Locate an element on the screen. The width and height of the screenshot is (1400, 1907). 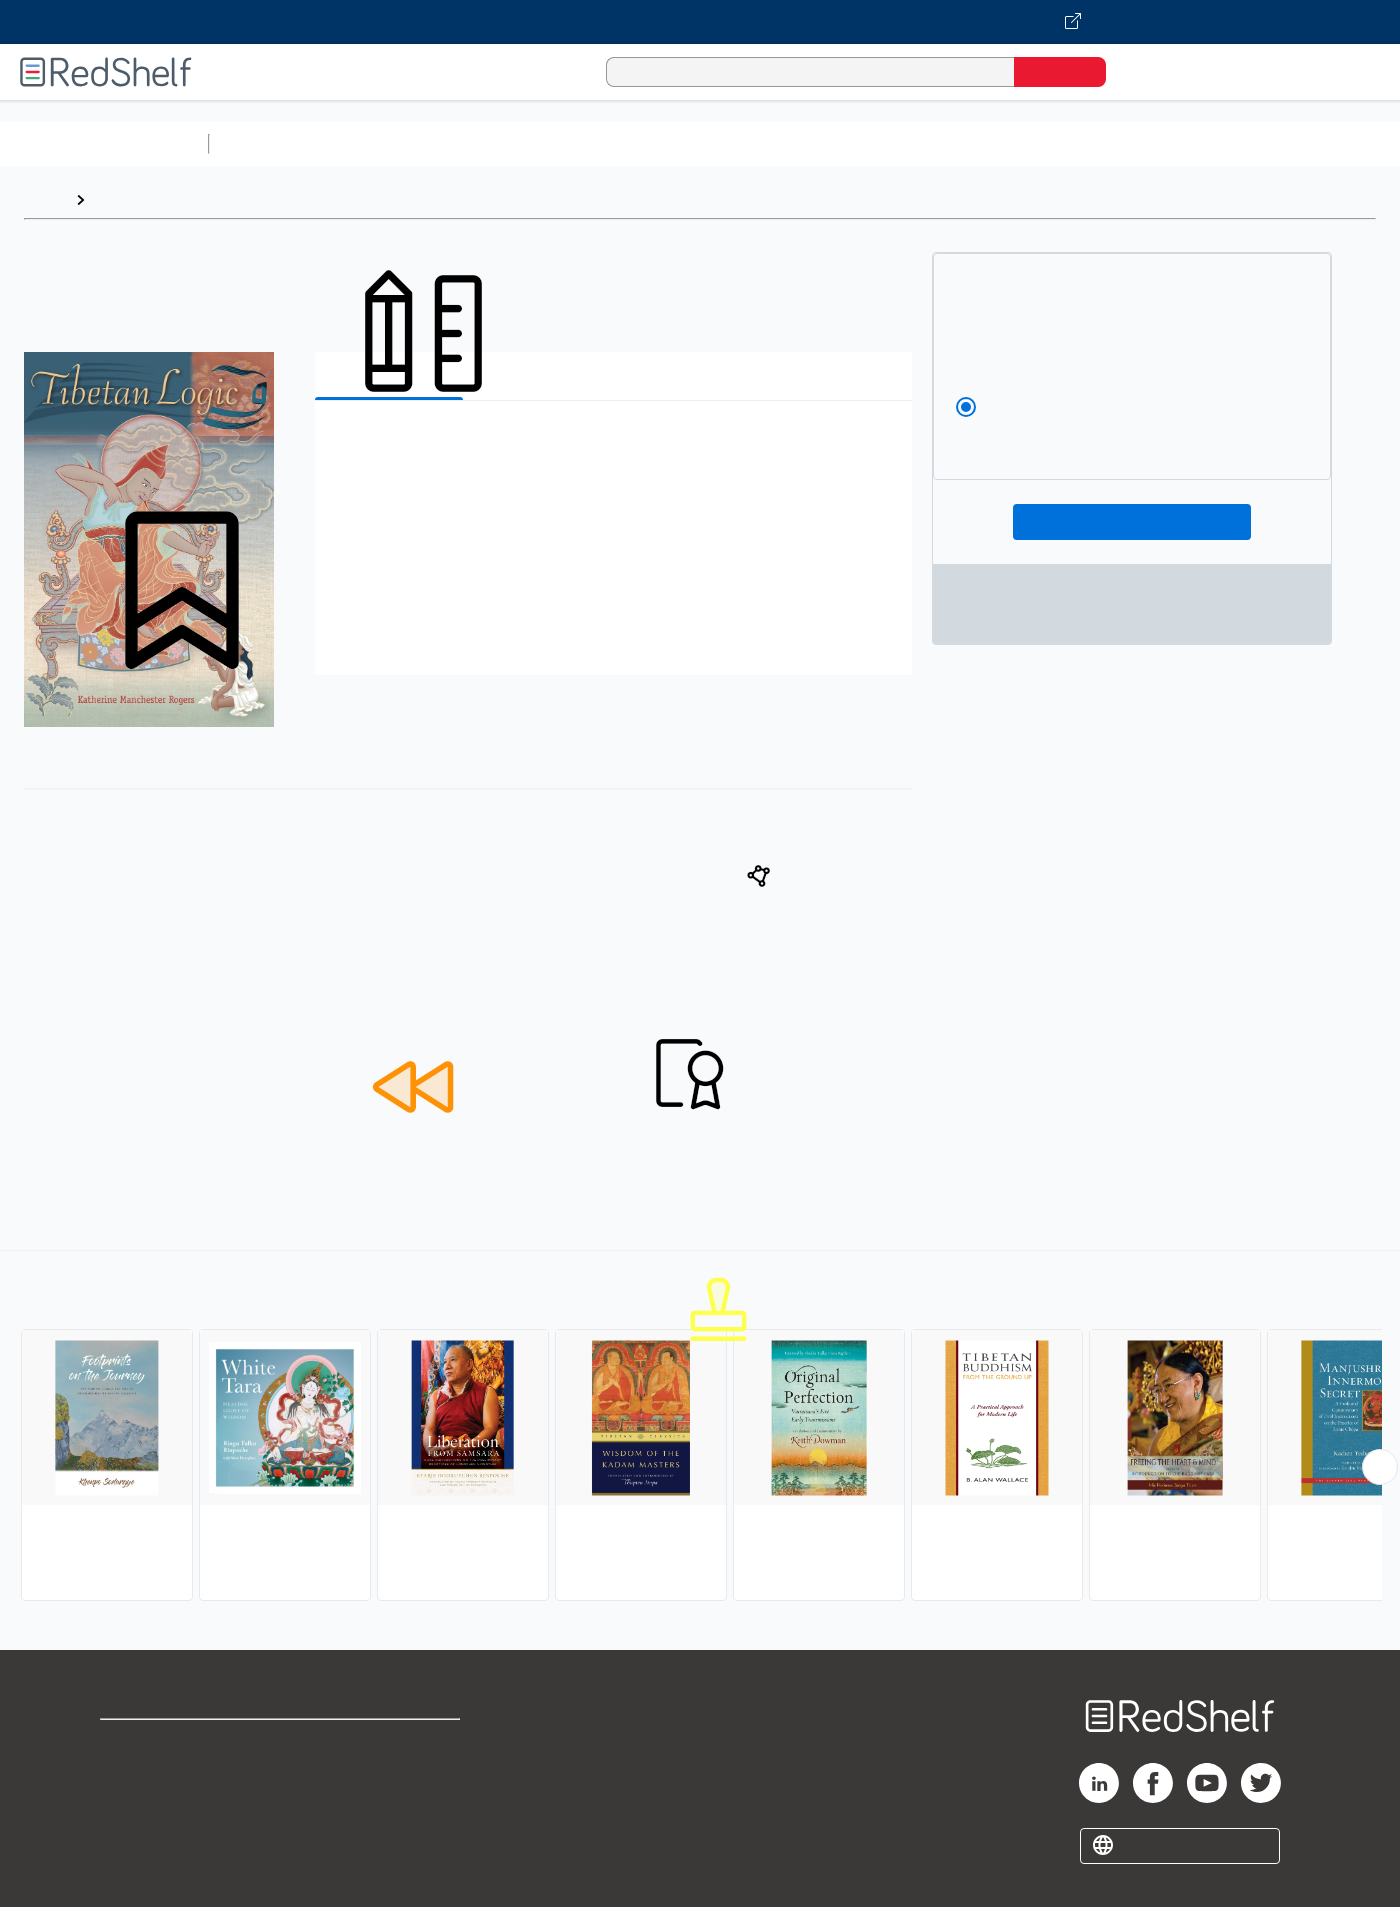
rewind or skip backward in media playback is located at coordinates (416, 1087).